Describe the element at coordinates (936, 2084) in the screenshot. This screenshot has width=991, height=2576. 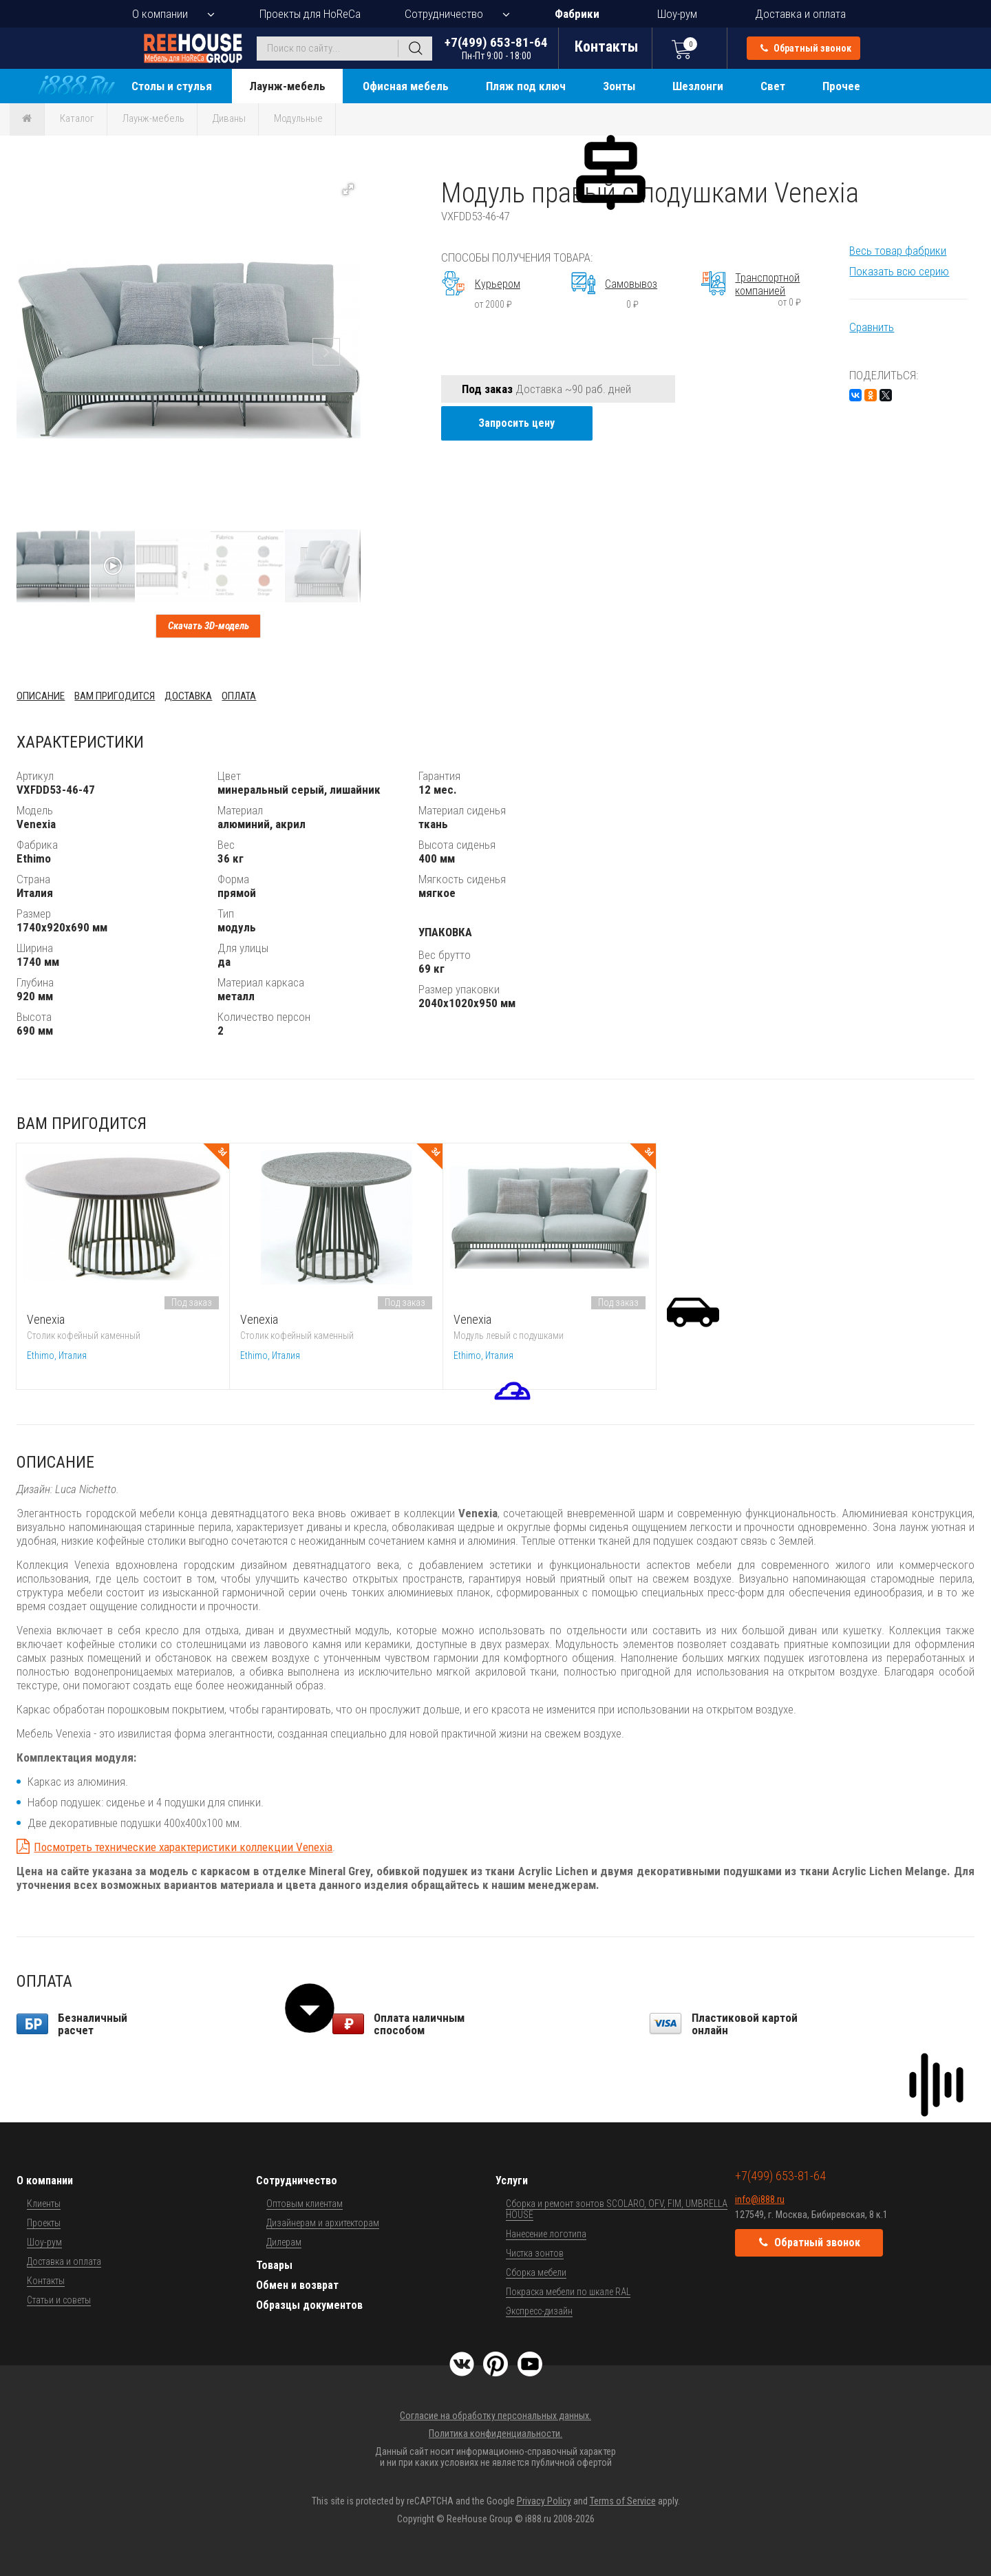
I see `view audio waveform or sound visualization` at that location.